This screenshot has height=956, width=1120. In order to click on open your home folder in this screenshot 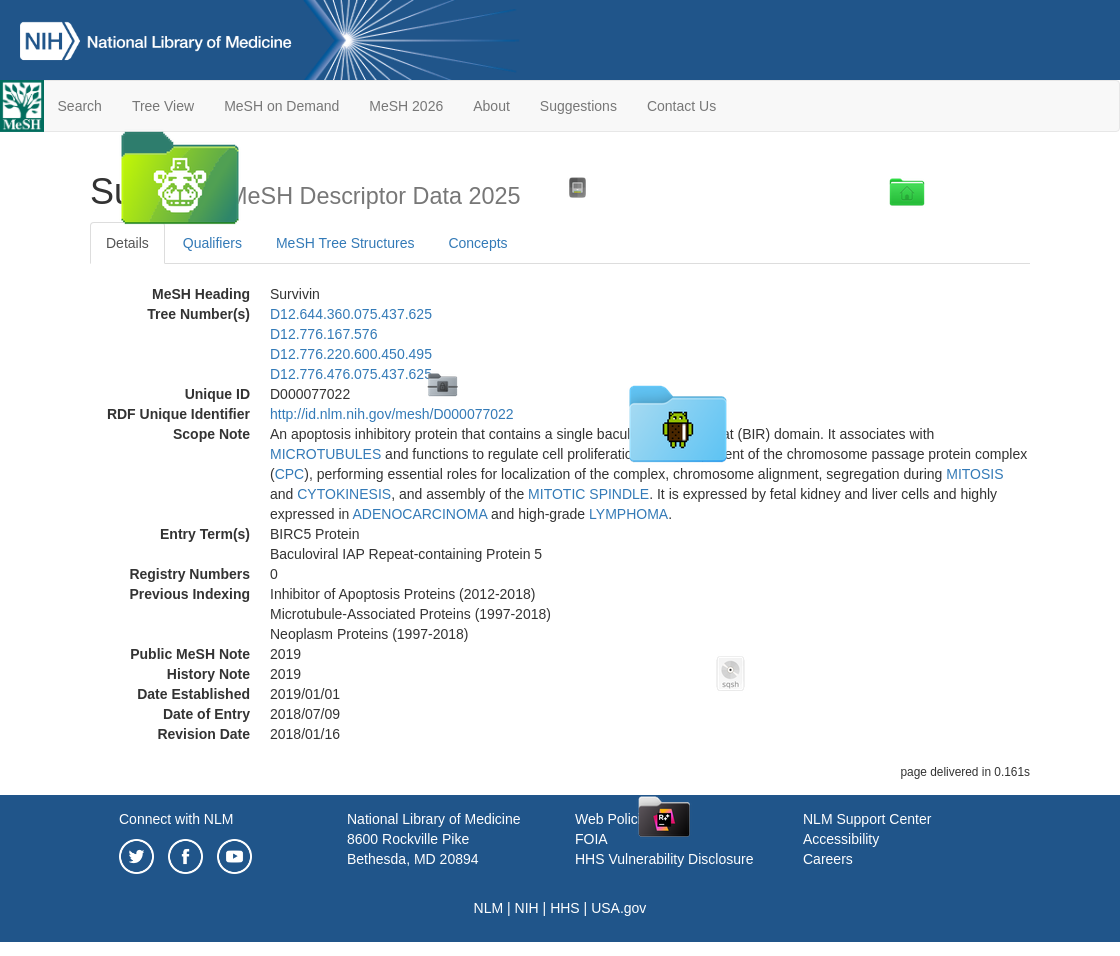, I will do `click(907, 192)`.